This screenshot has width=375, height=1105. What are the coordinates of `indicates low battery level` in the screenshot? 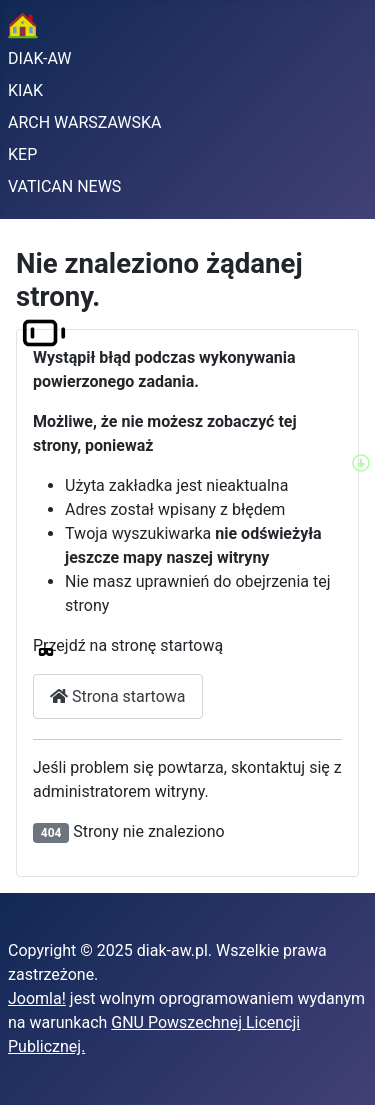 It's located at (44, 333).